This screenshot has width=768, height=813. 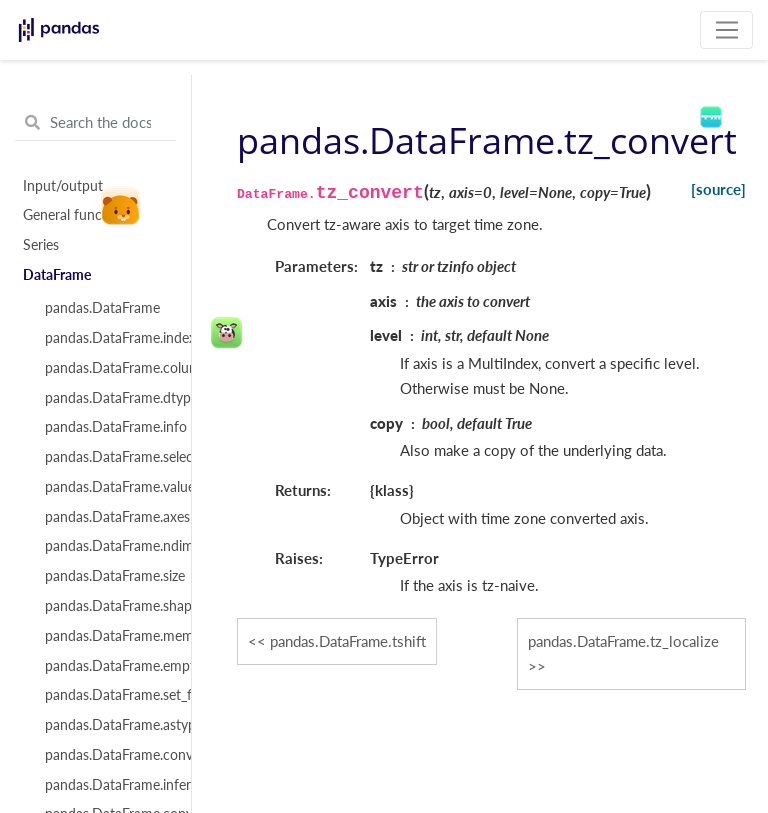 What do you see at coordinates (120, 205) in the screenshot?
I see `open beaver notes app` at bounding box center [120, 205].